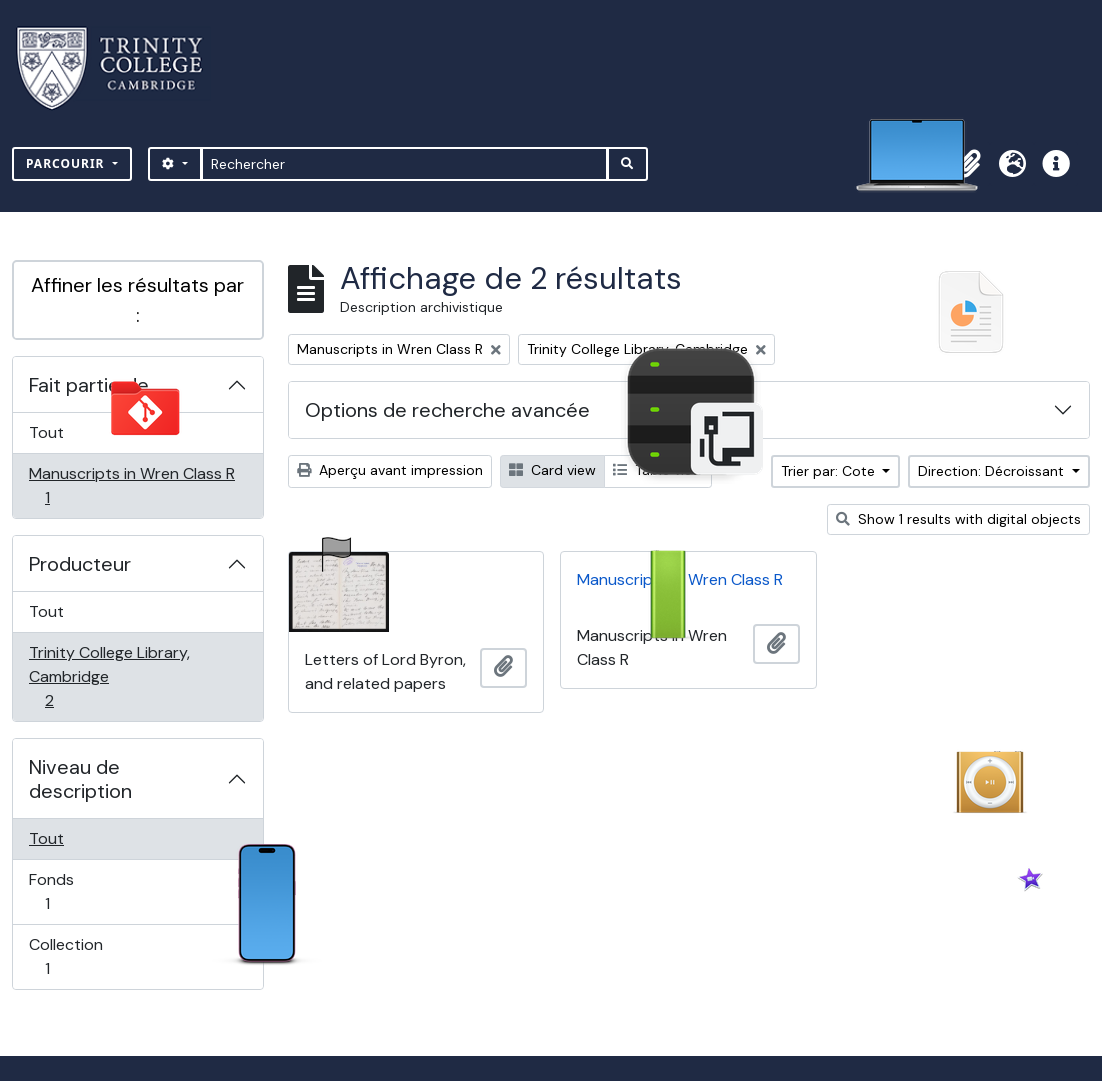 The image size is (1102, 1081). Describe the element at coordinates (336, 554) in the screenshot. I see `view flagged emails in Mail` at that location.